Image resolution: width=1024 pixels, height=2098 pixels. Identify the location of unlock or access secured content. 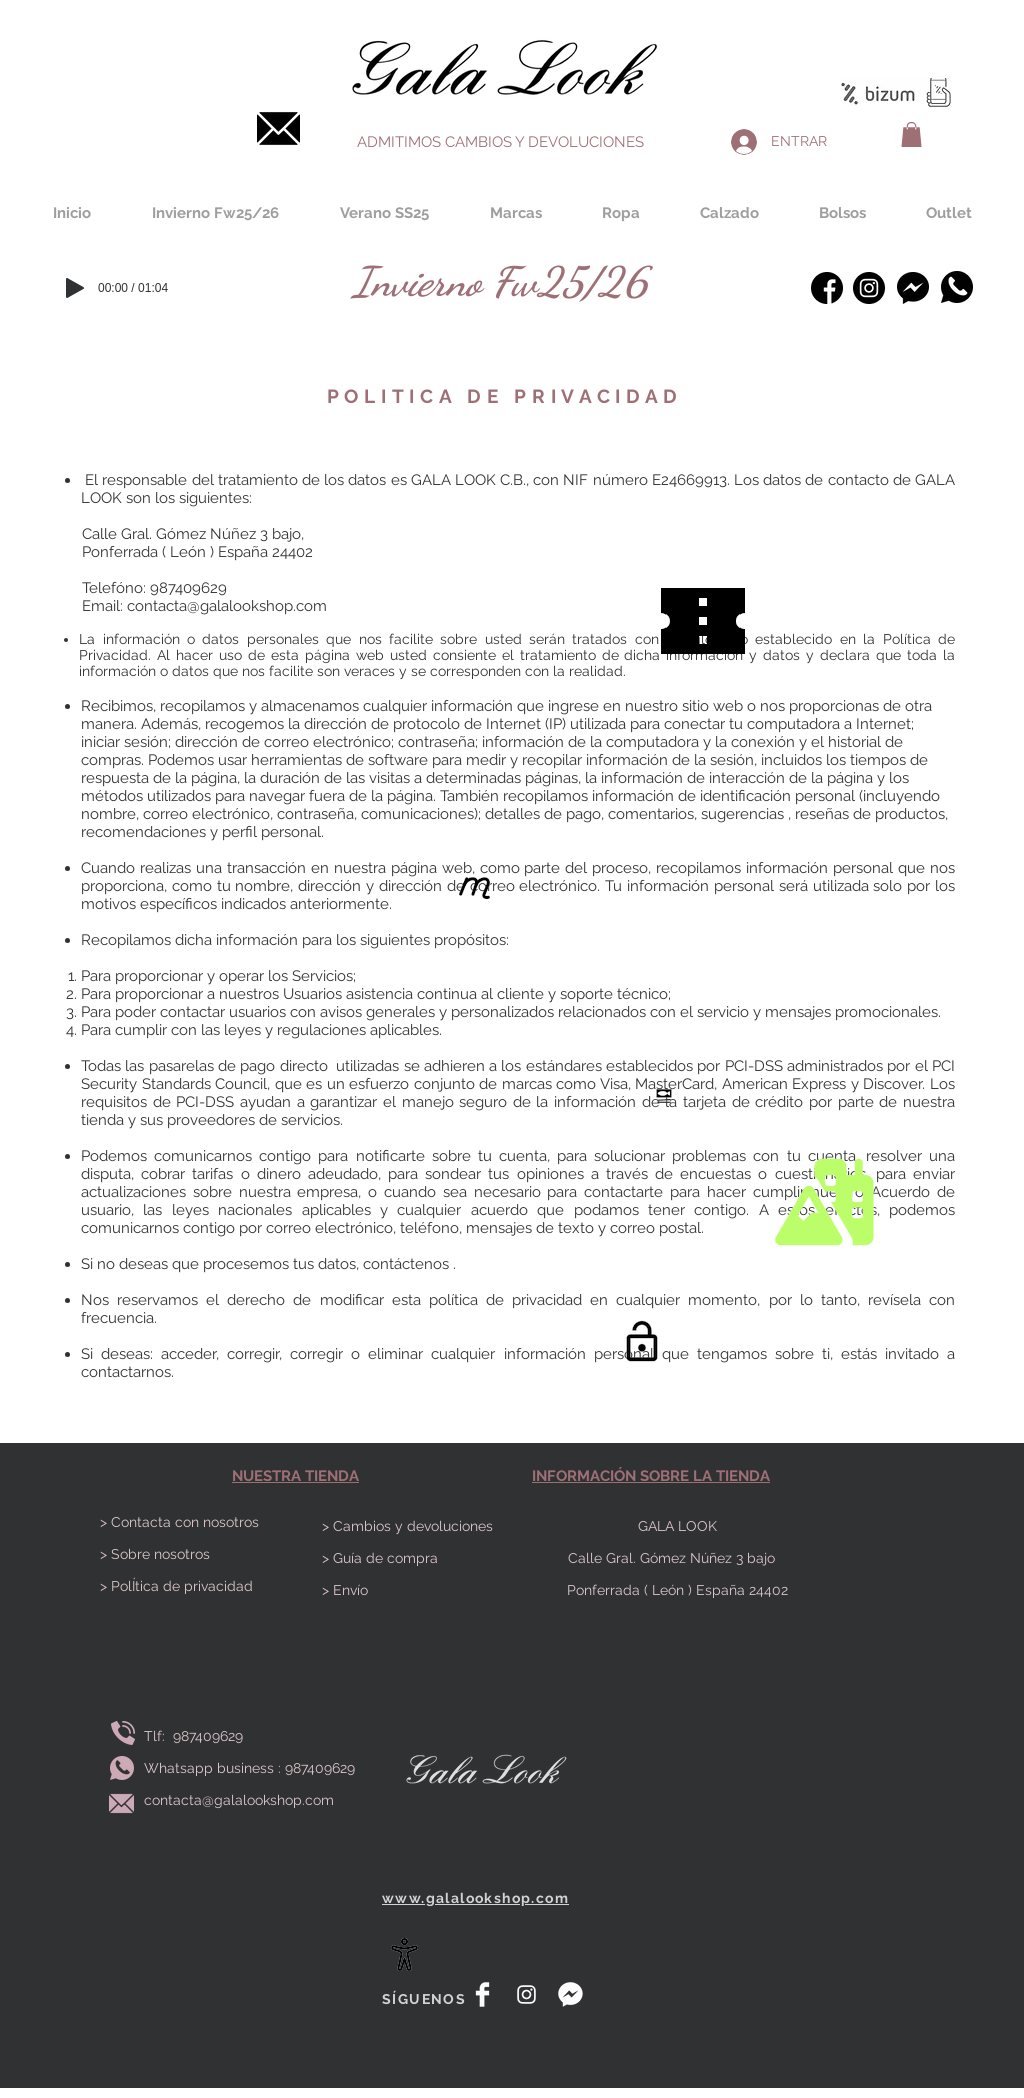
(642, 1342).